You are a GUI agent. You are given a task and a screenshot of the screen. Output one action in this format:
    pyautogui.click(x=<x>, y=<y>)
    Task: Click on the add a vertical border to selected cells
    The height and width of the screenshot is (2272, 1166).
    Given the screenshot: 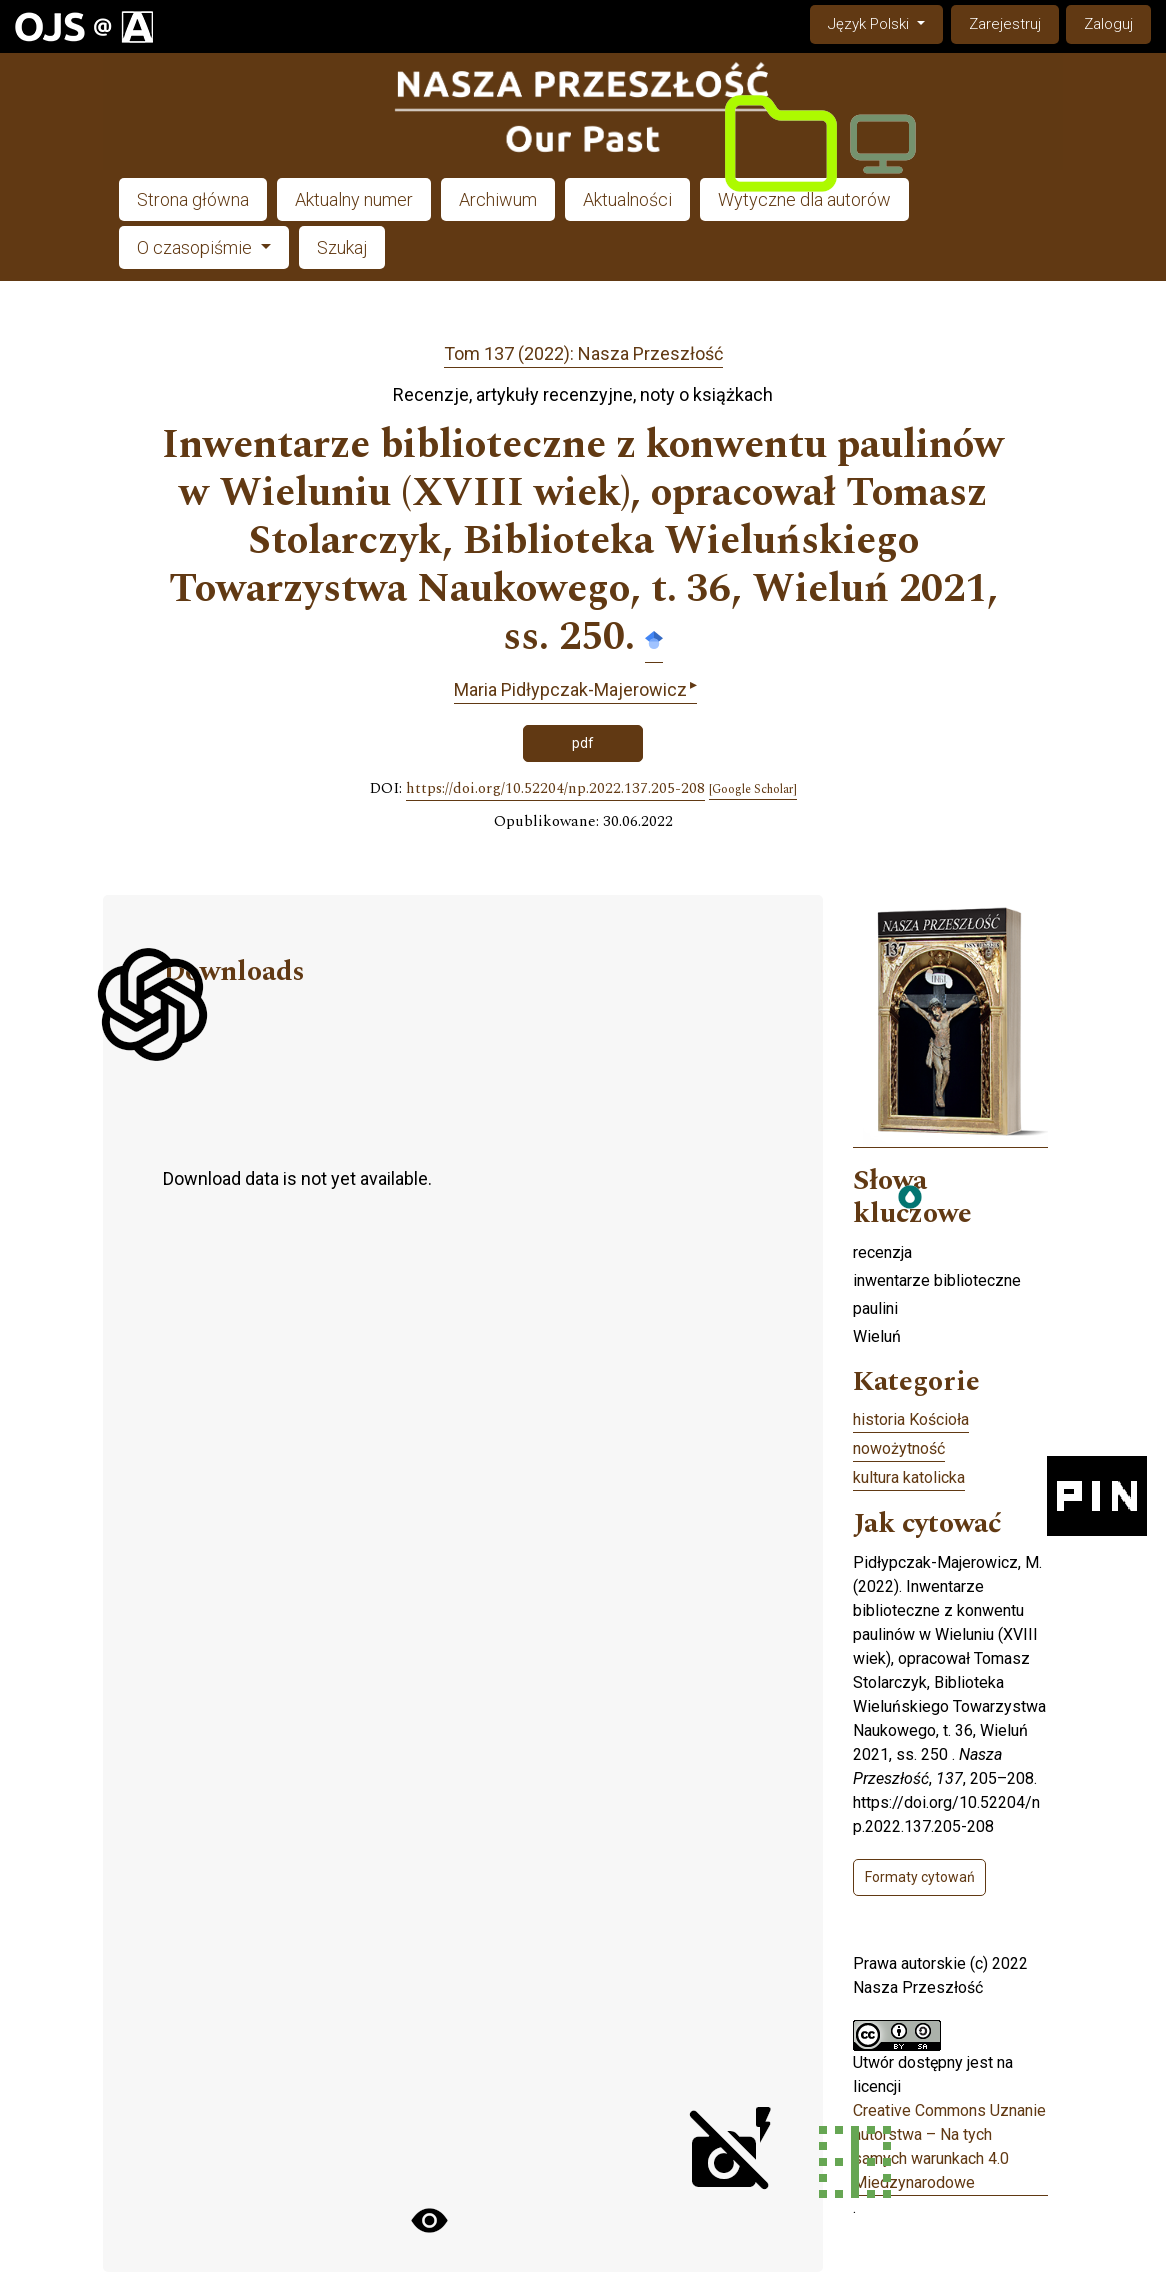 What is the action you would take?
    pyautogui.click(x=855, y=2162)
    